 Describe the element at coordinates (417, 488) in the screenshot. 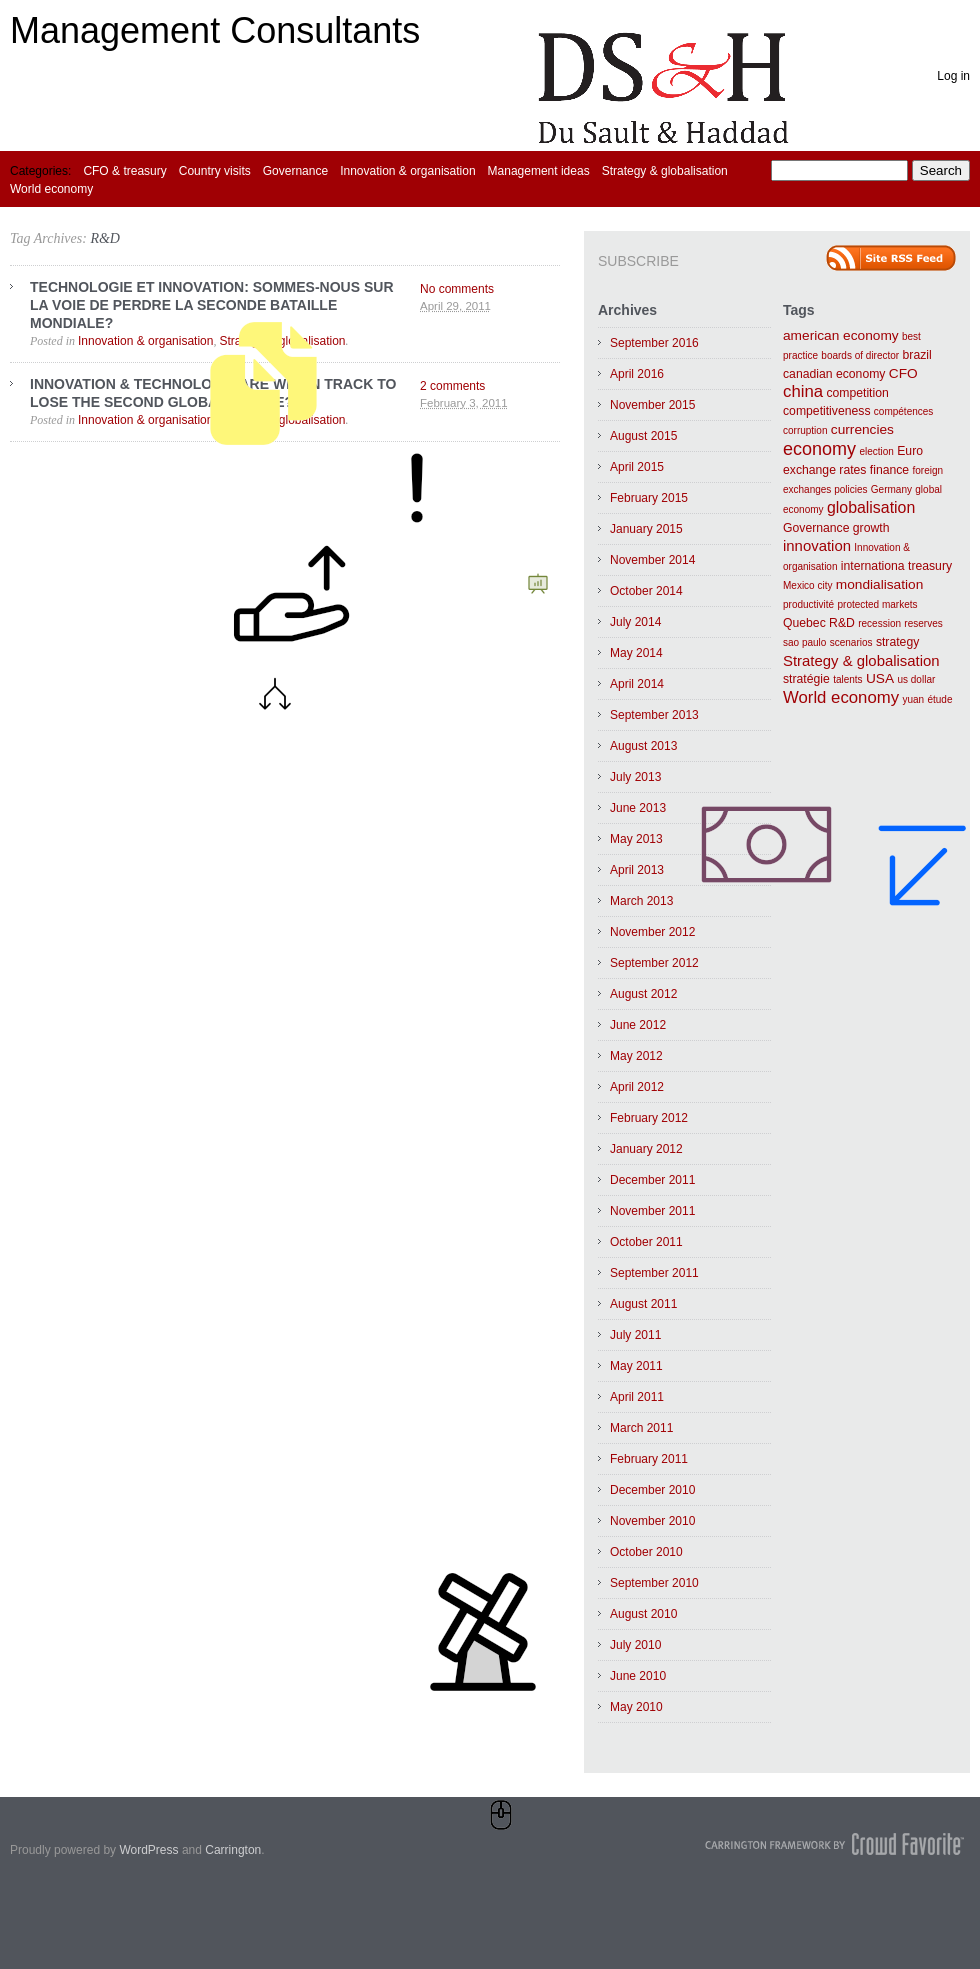

I see `indicates a warning or important notice` at that location.